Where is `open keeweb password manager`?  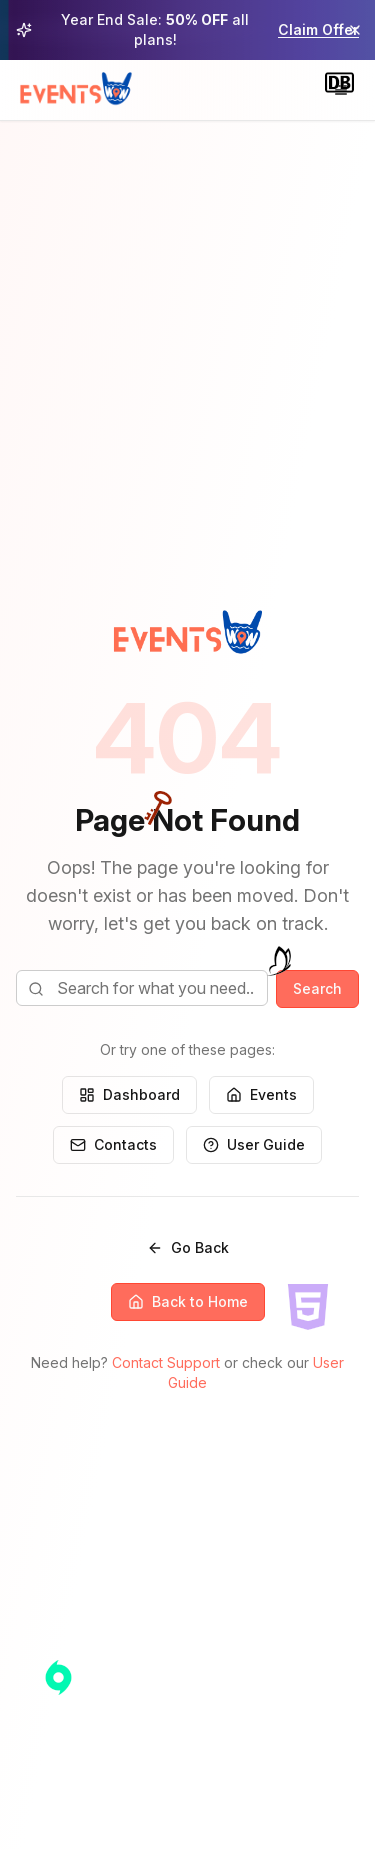 open keeweb password manager is located at coordinates (158, 808).